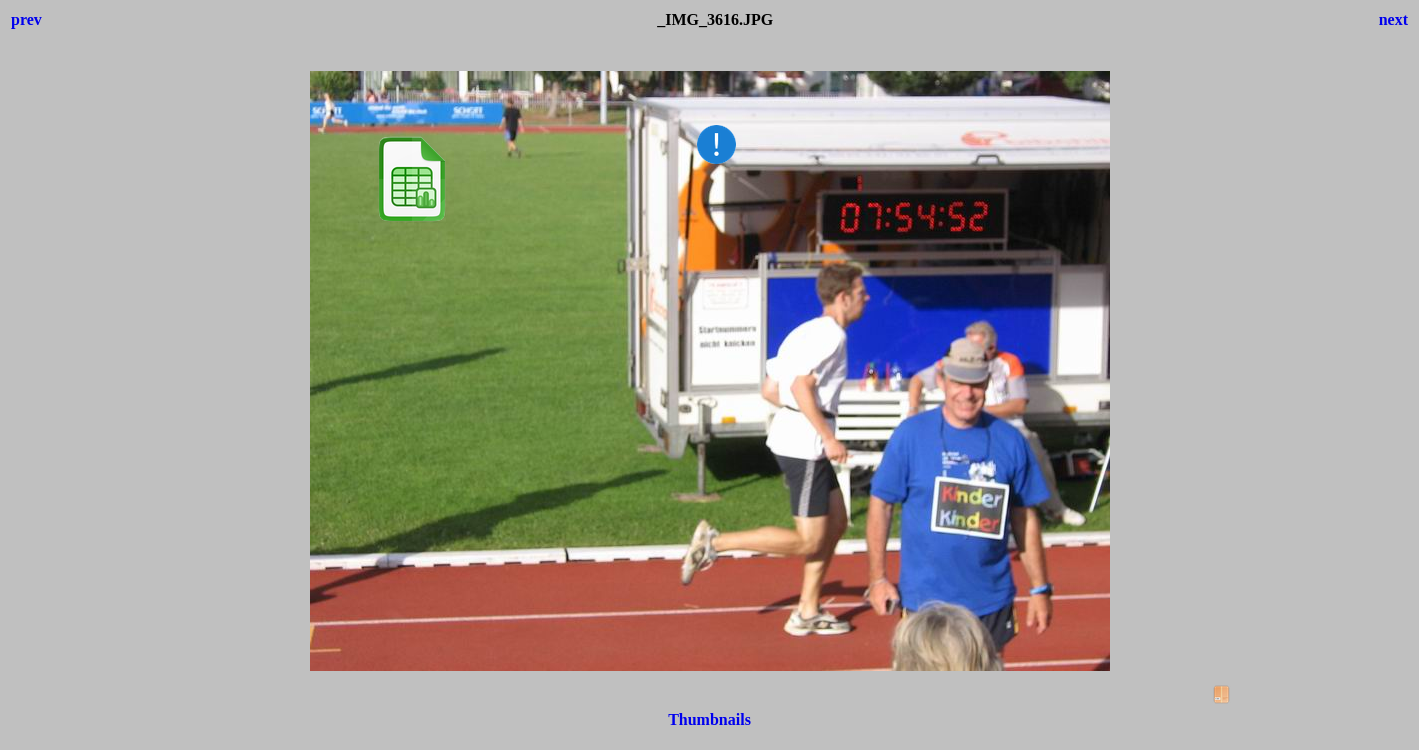  I want to click on compressed archive file type indicator, so click(1221, 694).